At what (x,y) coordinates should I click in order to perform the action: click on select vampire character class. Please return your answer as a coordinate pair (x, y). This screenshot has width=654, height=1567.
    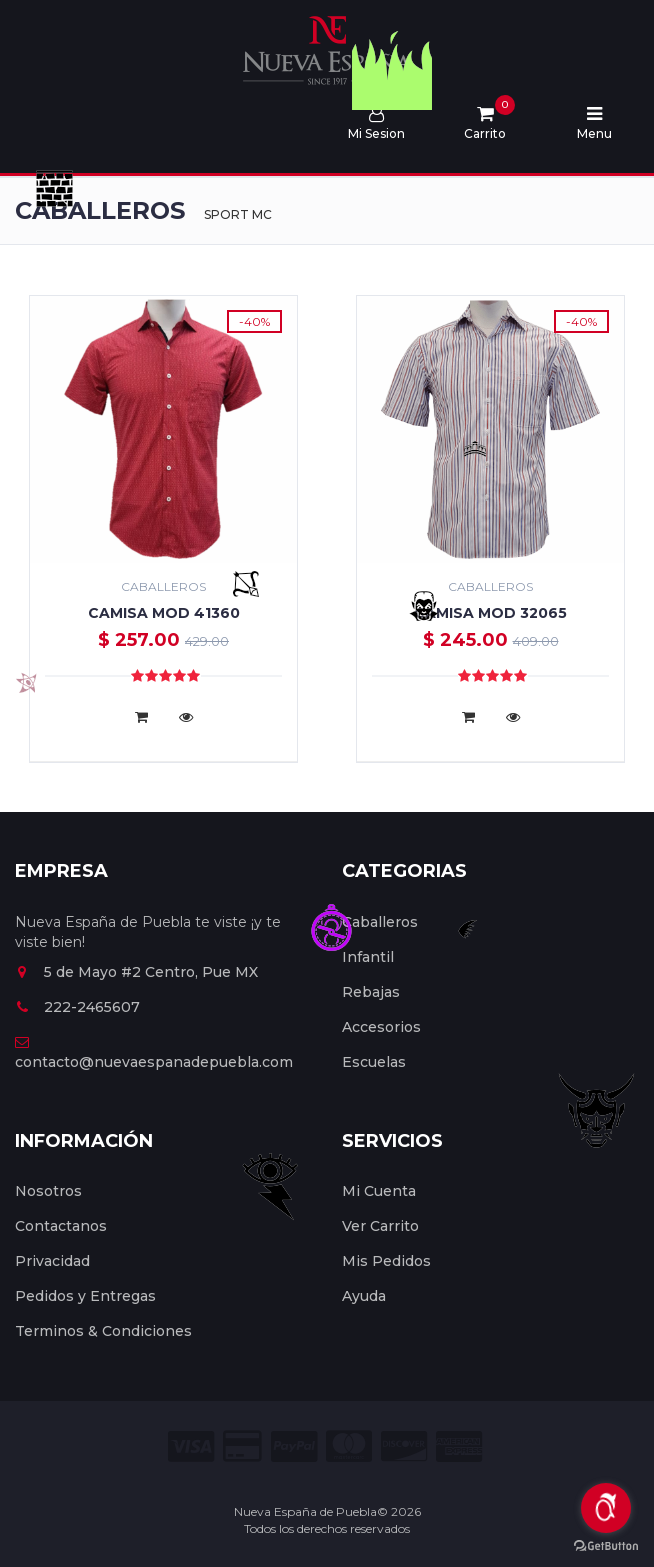
    Looking at the image, I should click on (424, 606).